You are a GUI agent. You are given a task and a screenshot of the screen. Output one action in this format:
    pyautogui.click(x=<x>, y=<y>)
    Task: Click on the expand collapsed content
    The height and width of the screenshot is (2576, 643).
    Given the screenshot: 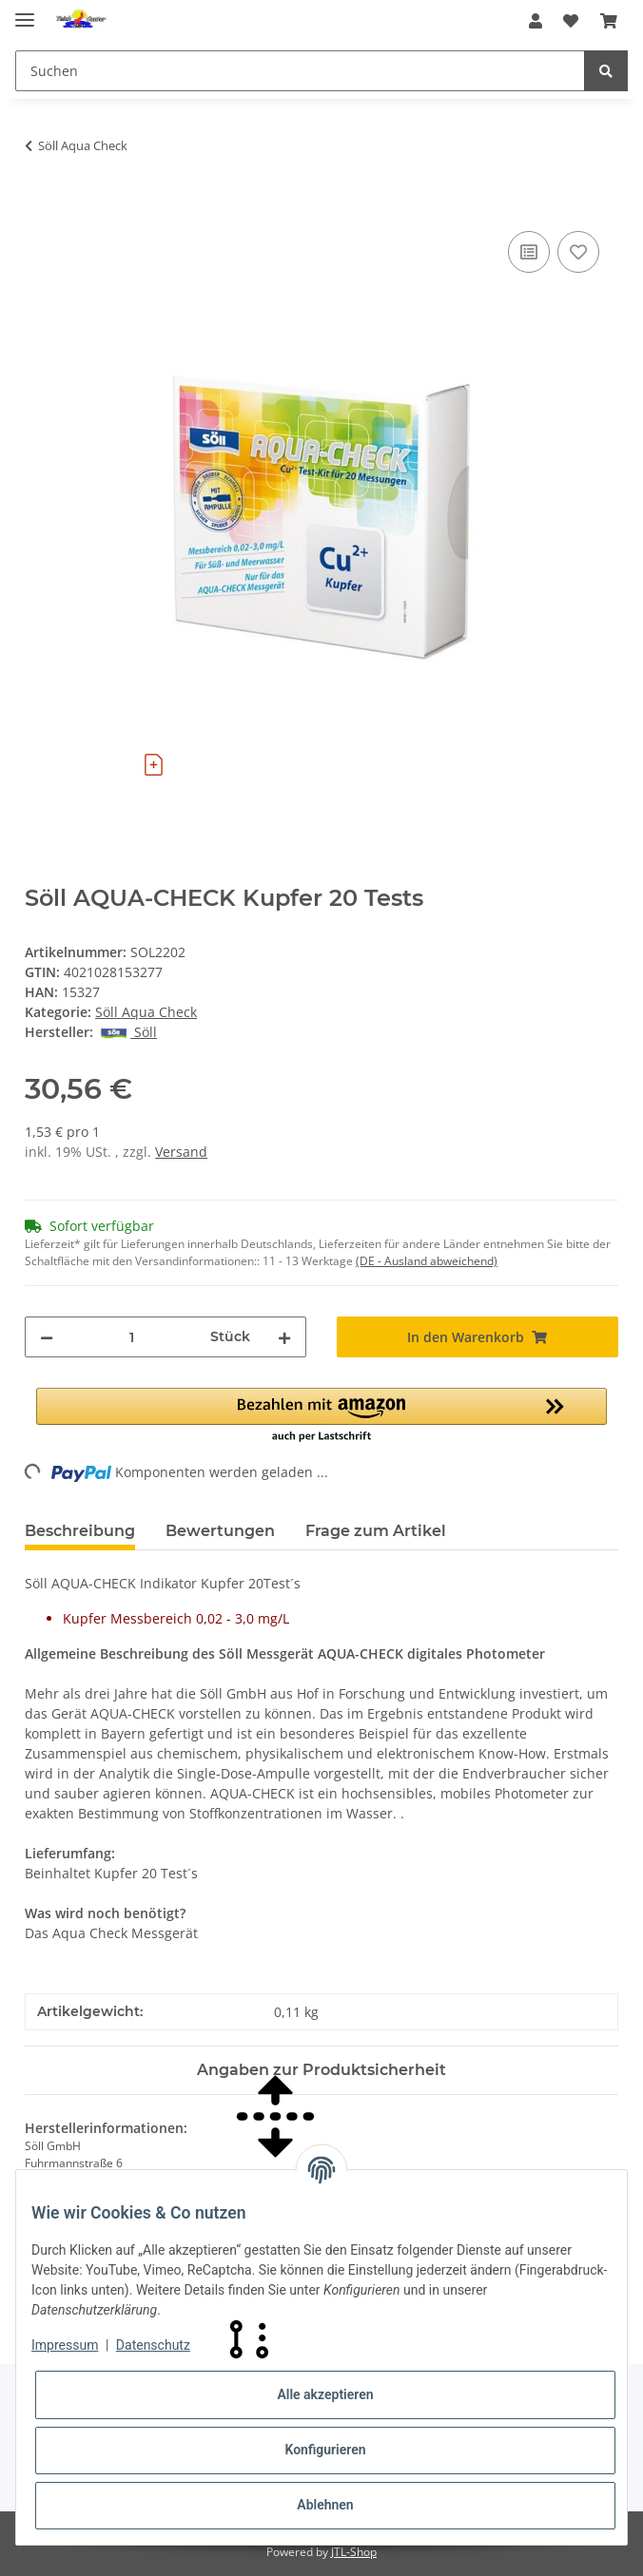 What is the action you would take?
    pyautogui.click(x=275, y=2116)
    